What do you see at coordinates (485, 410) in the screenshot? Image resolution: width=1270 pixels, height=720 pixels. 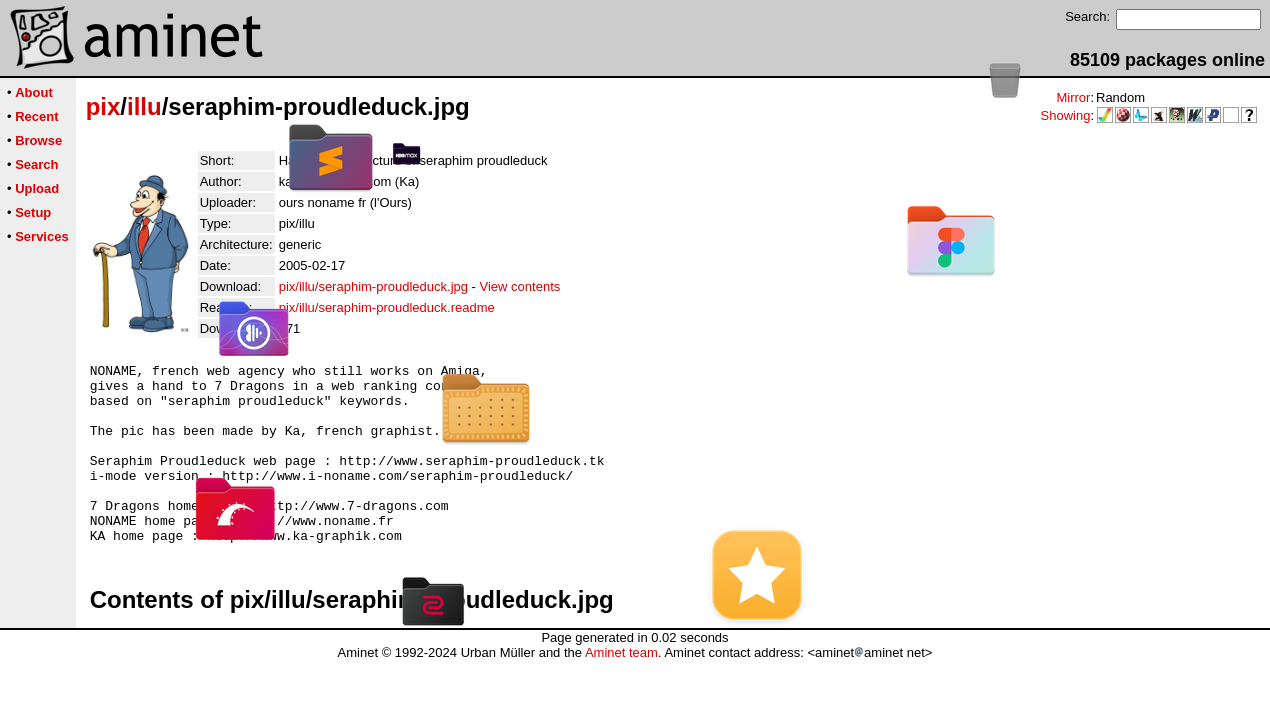 I see `open the eatbiscuit application folder` at bounding box center [485, 410].